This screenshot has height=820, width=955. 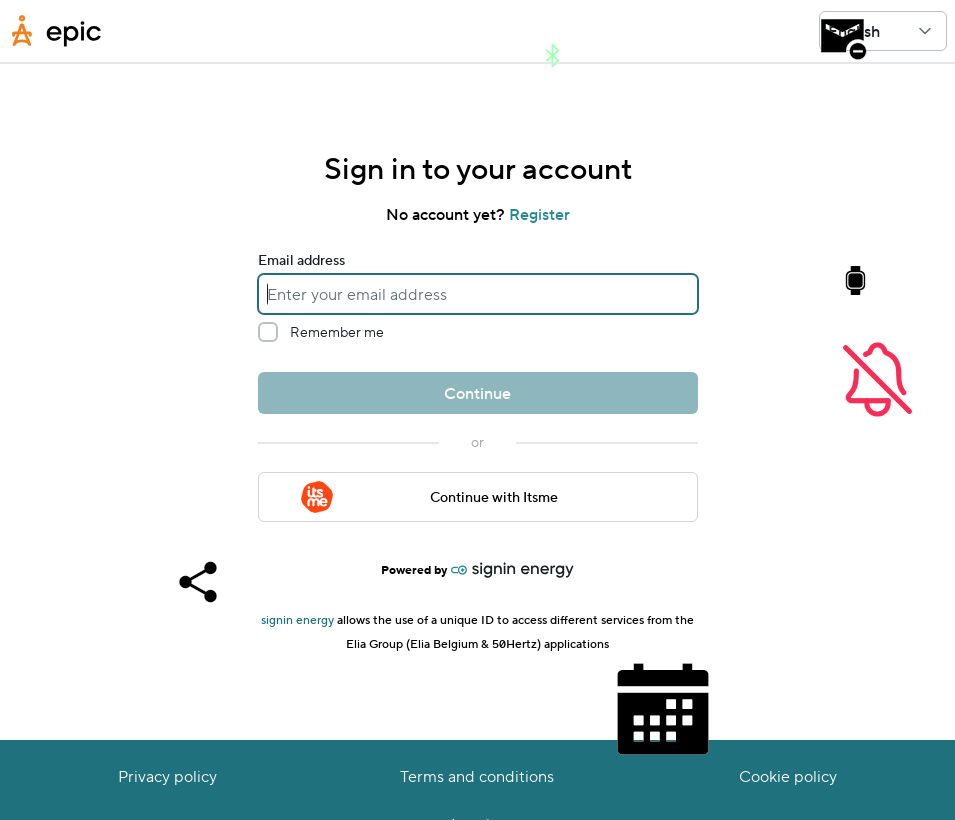 I want to click on toggle bluetooth connectivity on or off, so click(x=552, y=55).